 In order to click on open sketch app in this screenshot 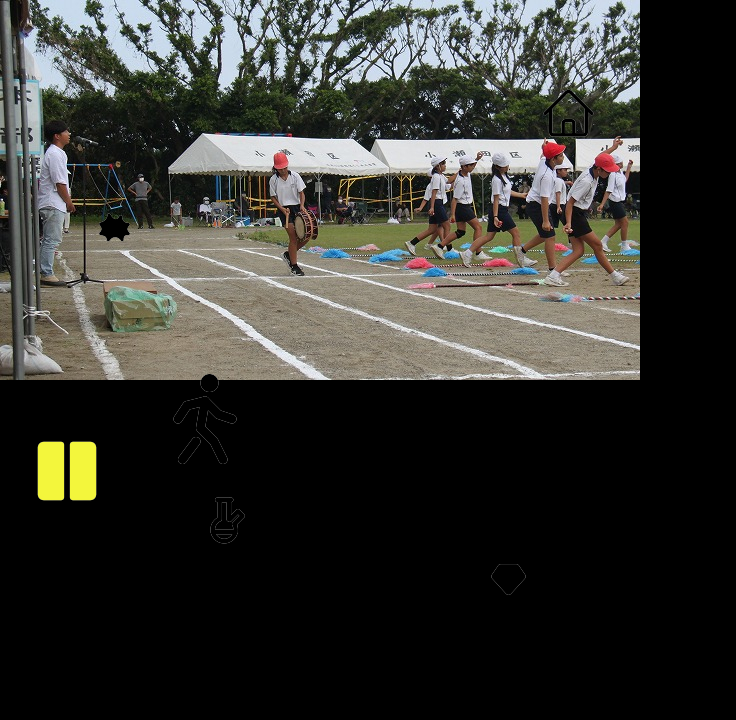, I will do `click(508, 579)`.